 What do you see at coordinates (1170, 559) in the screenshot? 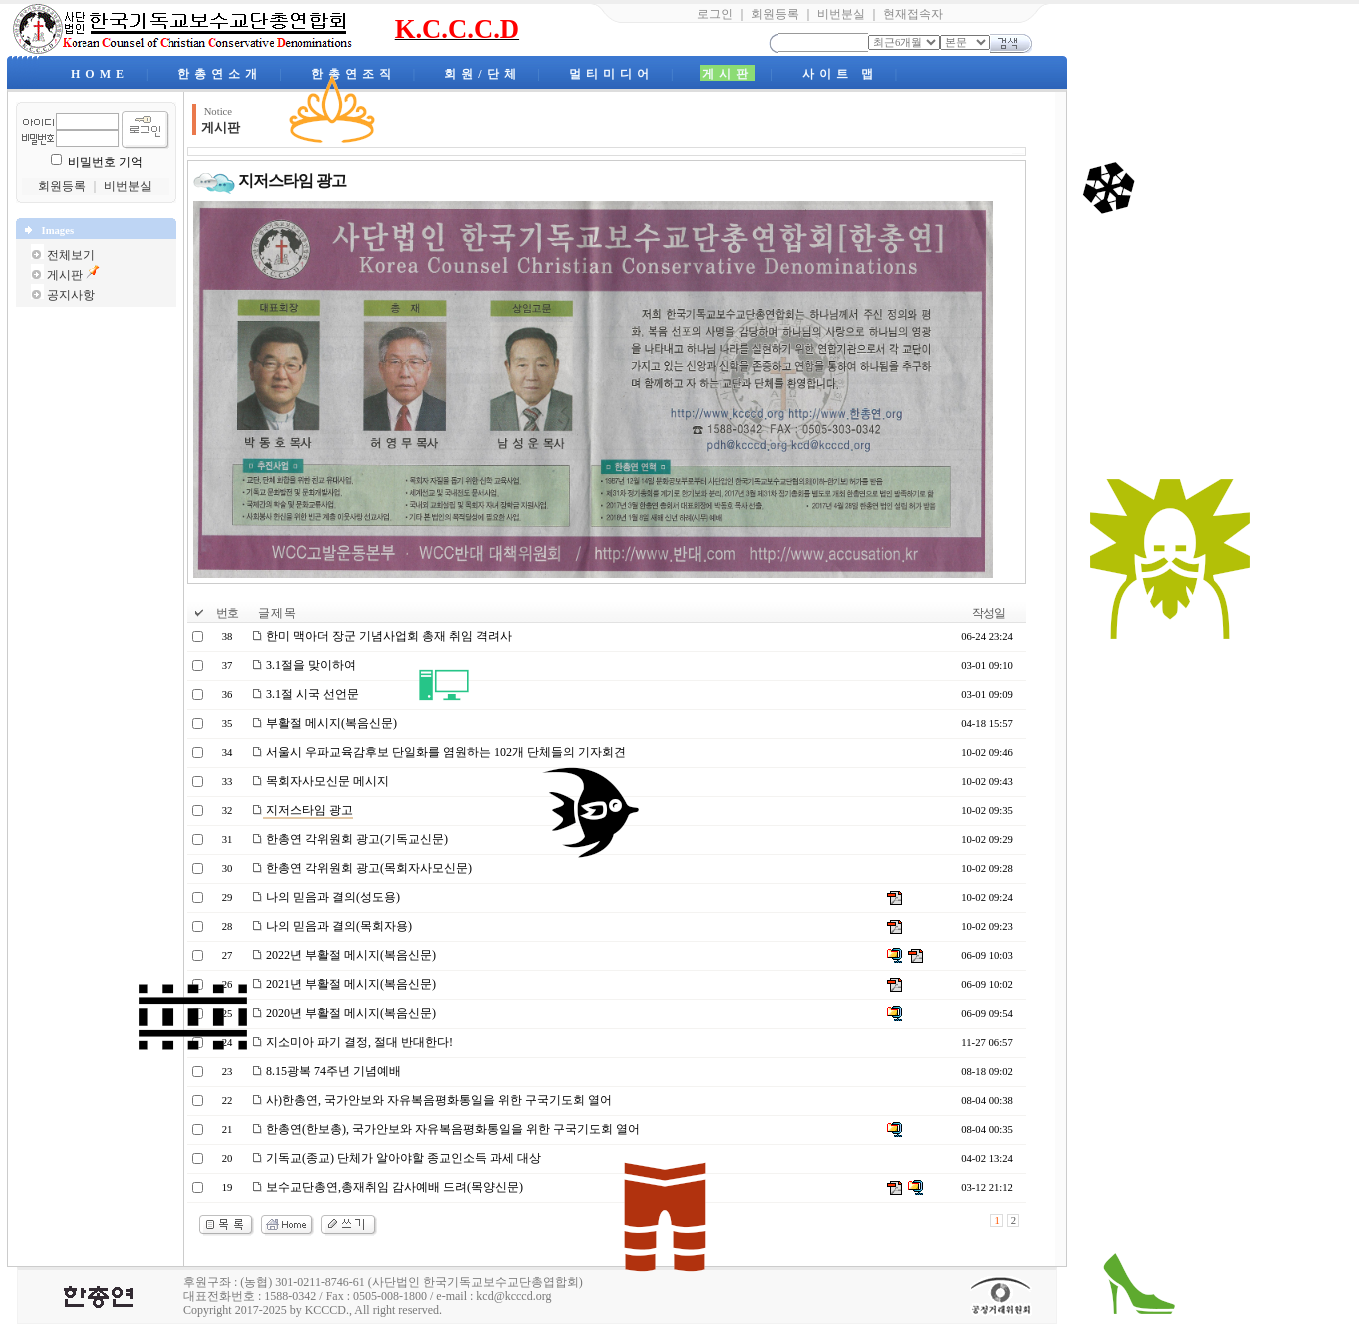
I see `wisdom or knowledge stat indicator` at bounding box center [1170, 559].